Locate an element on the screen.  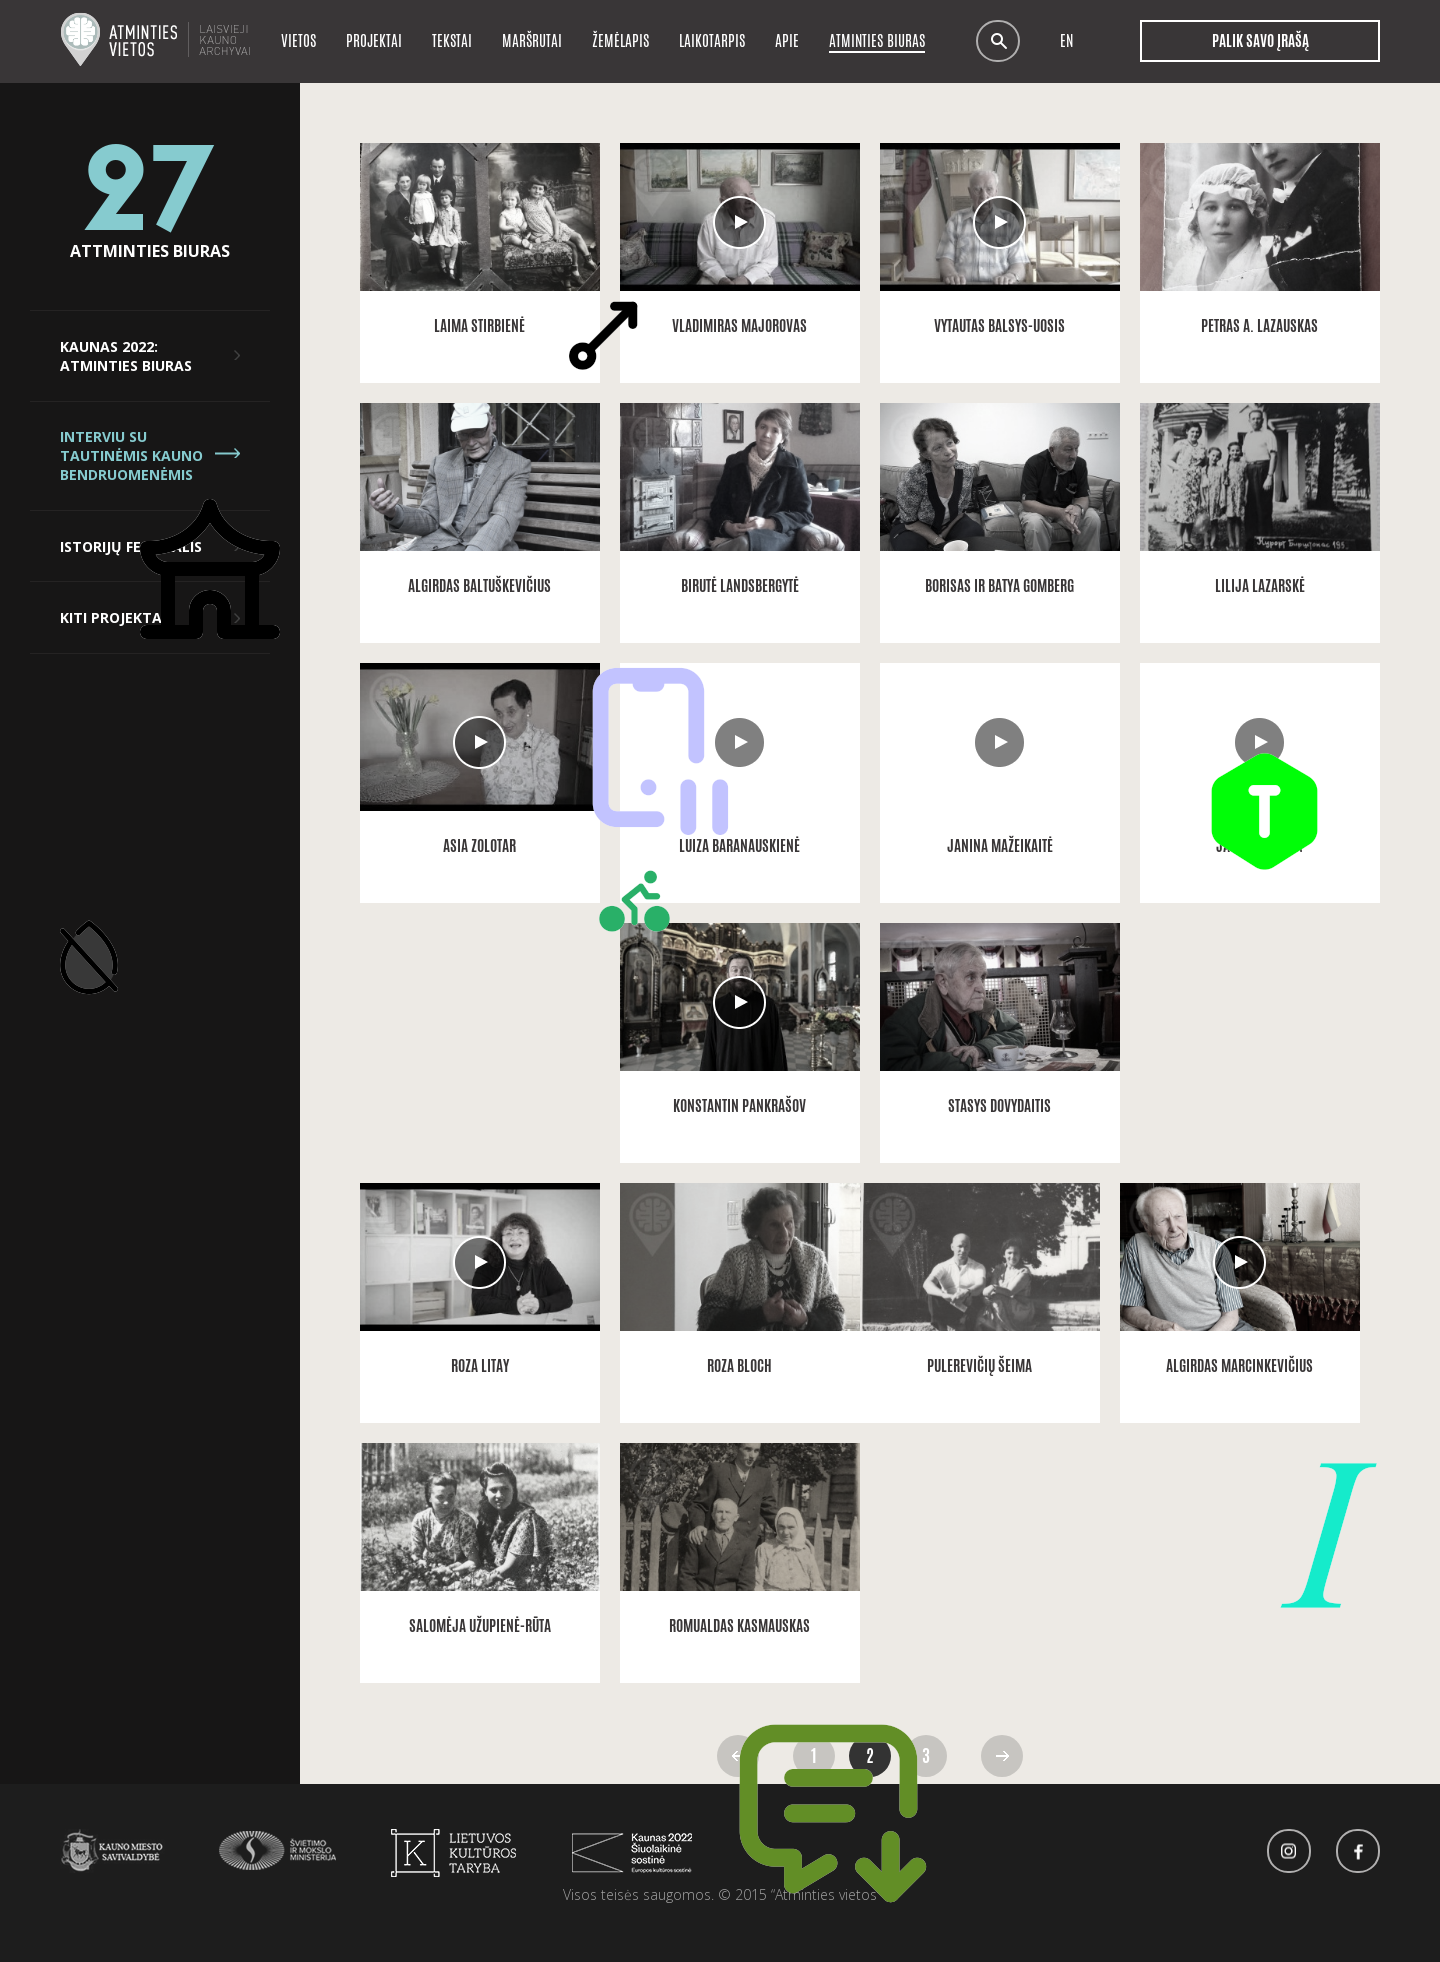
apply italic formatting to selected text is located at coordinates (1329, 1536).